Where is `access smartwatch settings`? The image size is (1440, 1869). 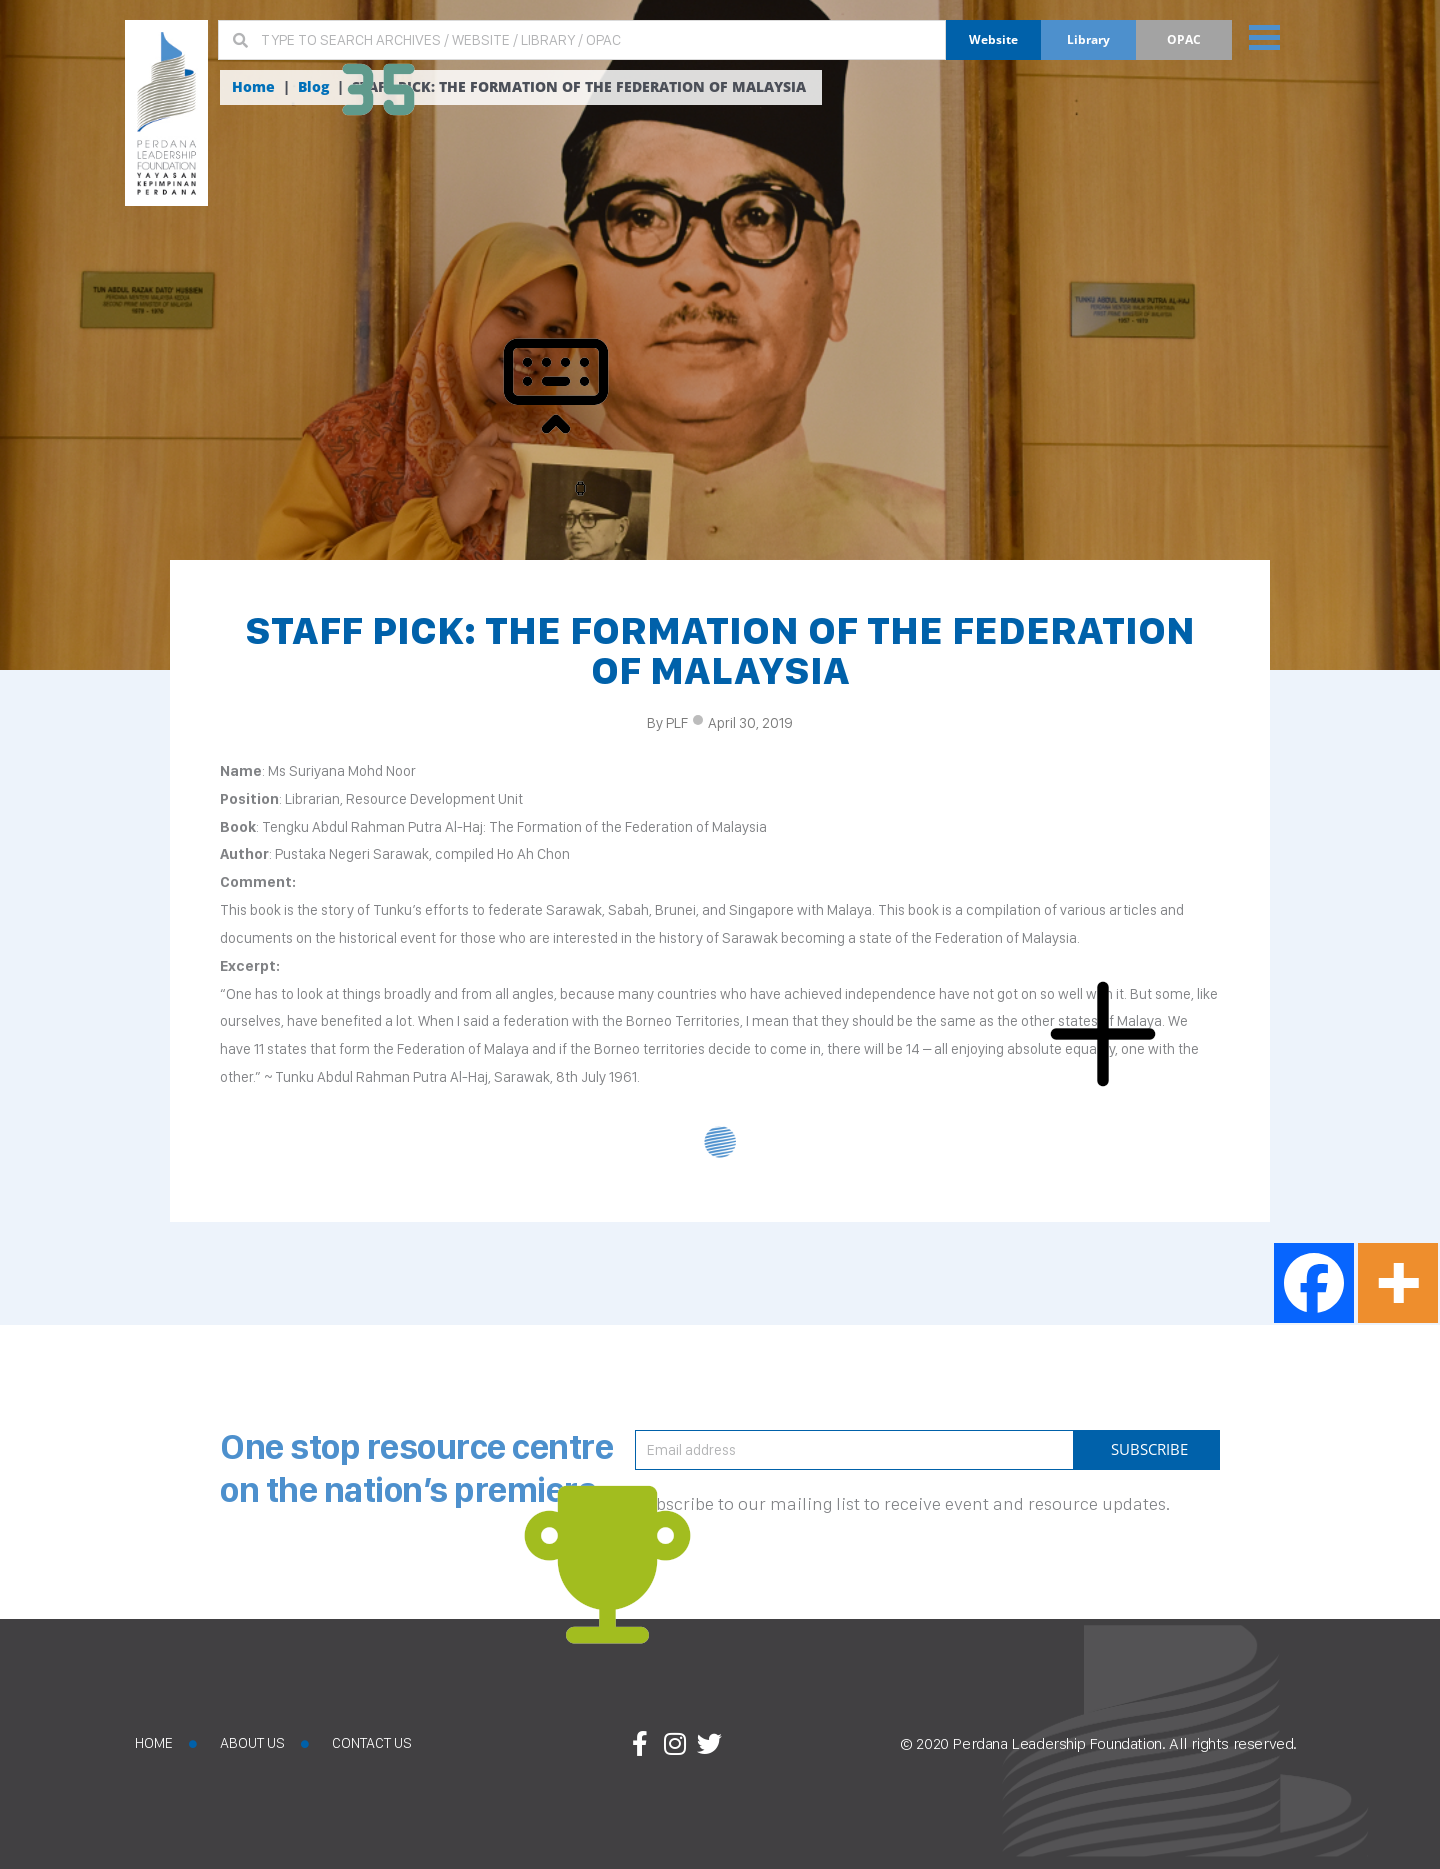 access smartwatch settings is located at coordinates (580, 488).